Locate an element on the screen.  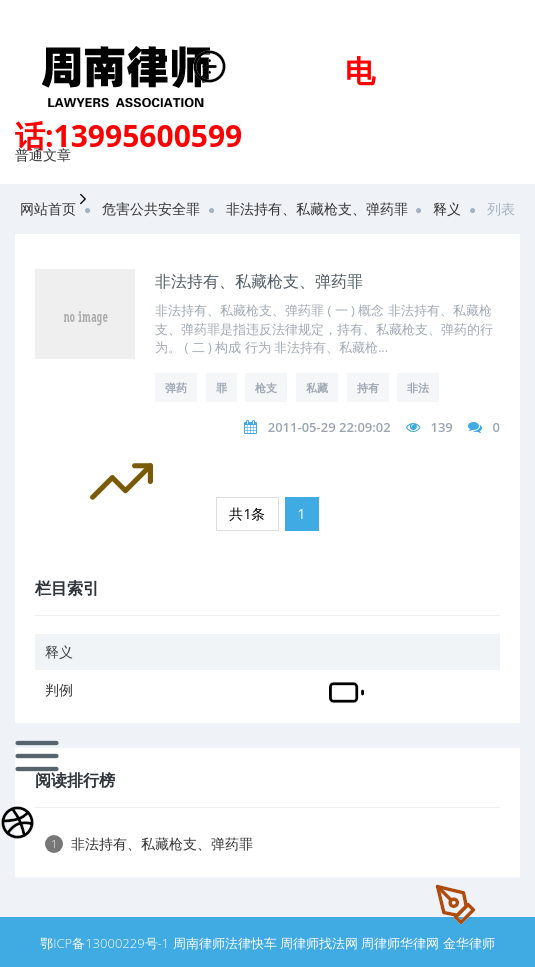
access vector drawing or pen tool is located at coordinates (455, 904).